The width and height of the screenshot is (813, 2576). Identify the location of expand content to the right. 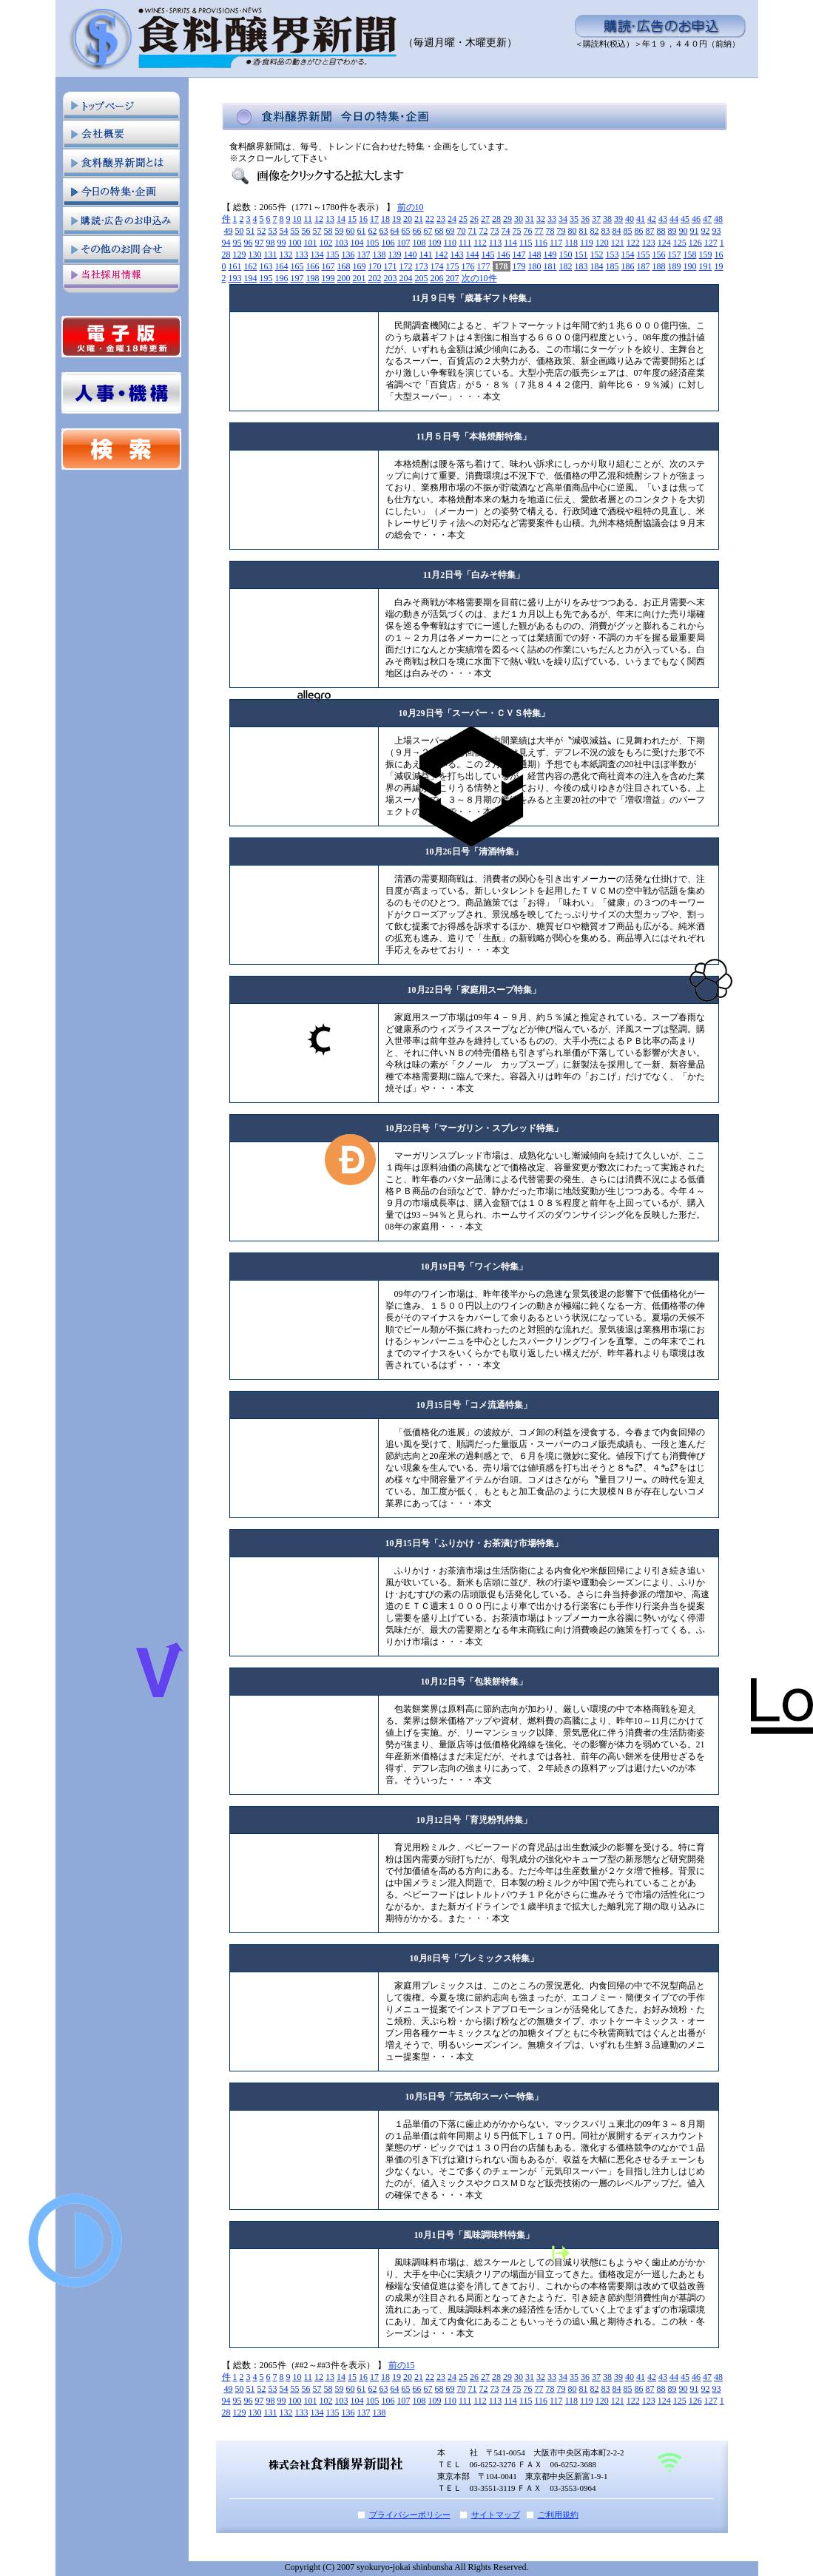
(560, 2253).